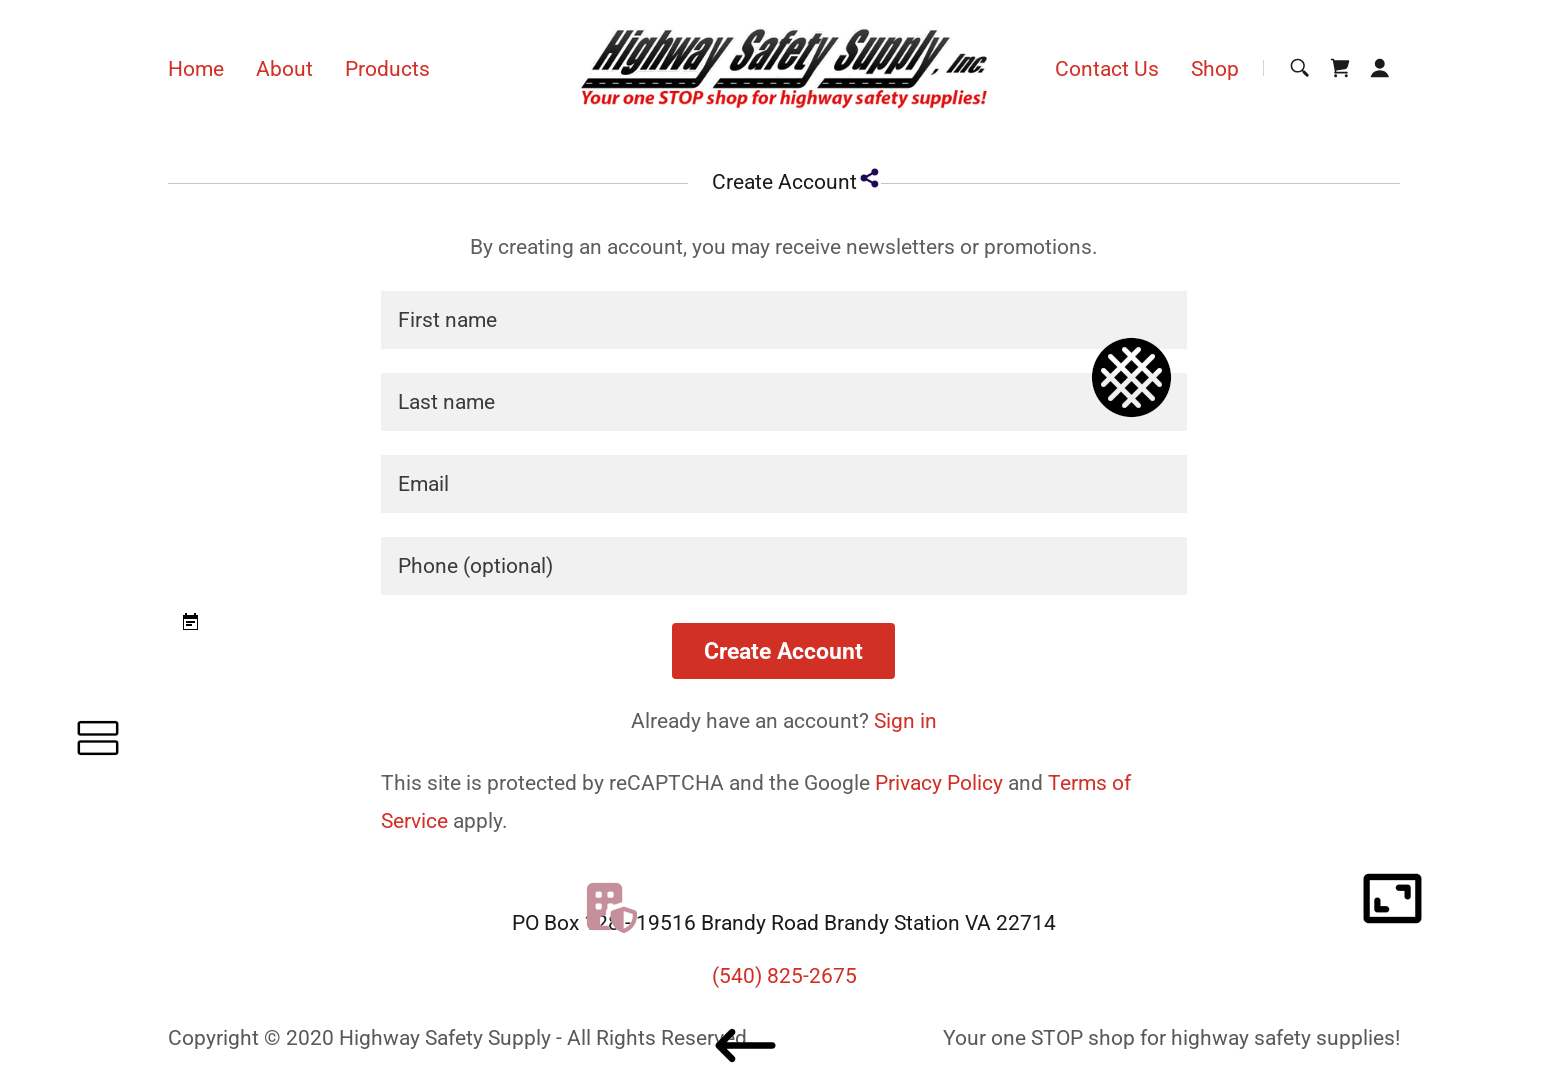 Image resolution: width=1568 pixels, height=1090 pixels. What do you see at coordinates (1131, 377) in the screenshot?
I see `indicates a dutch treat or snack item` at bounding box center [1131, 377].